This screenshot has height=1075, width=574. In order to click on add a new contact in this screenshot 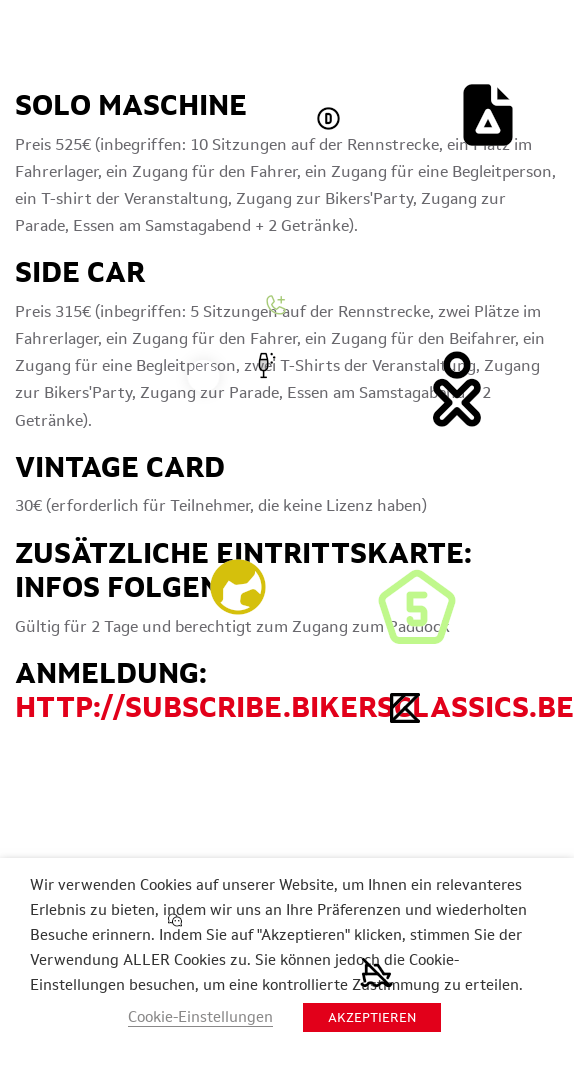, I will do `click(276, 304)`.